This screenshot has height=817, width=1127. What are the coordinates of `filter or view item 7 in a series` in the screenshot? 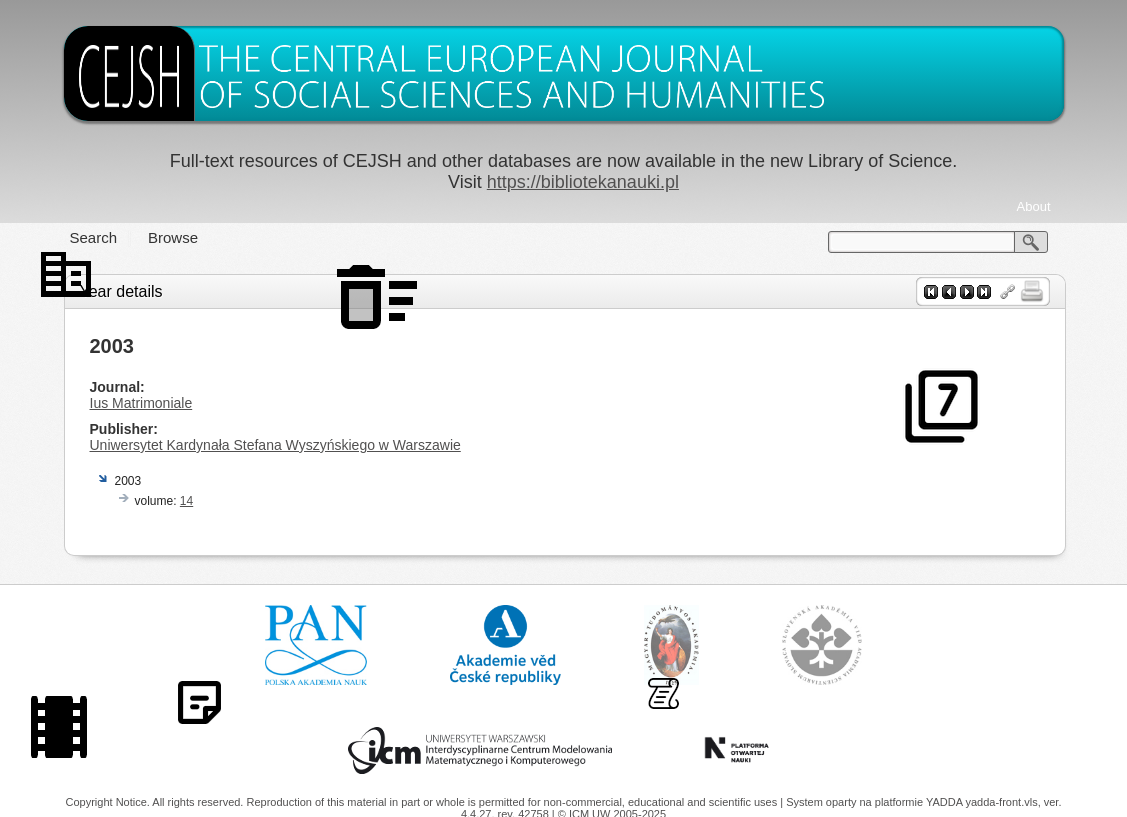 It's located at (941, 406).